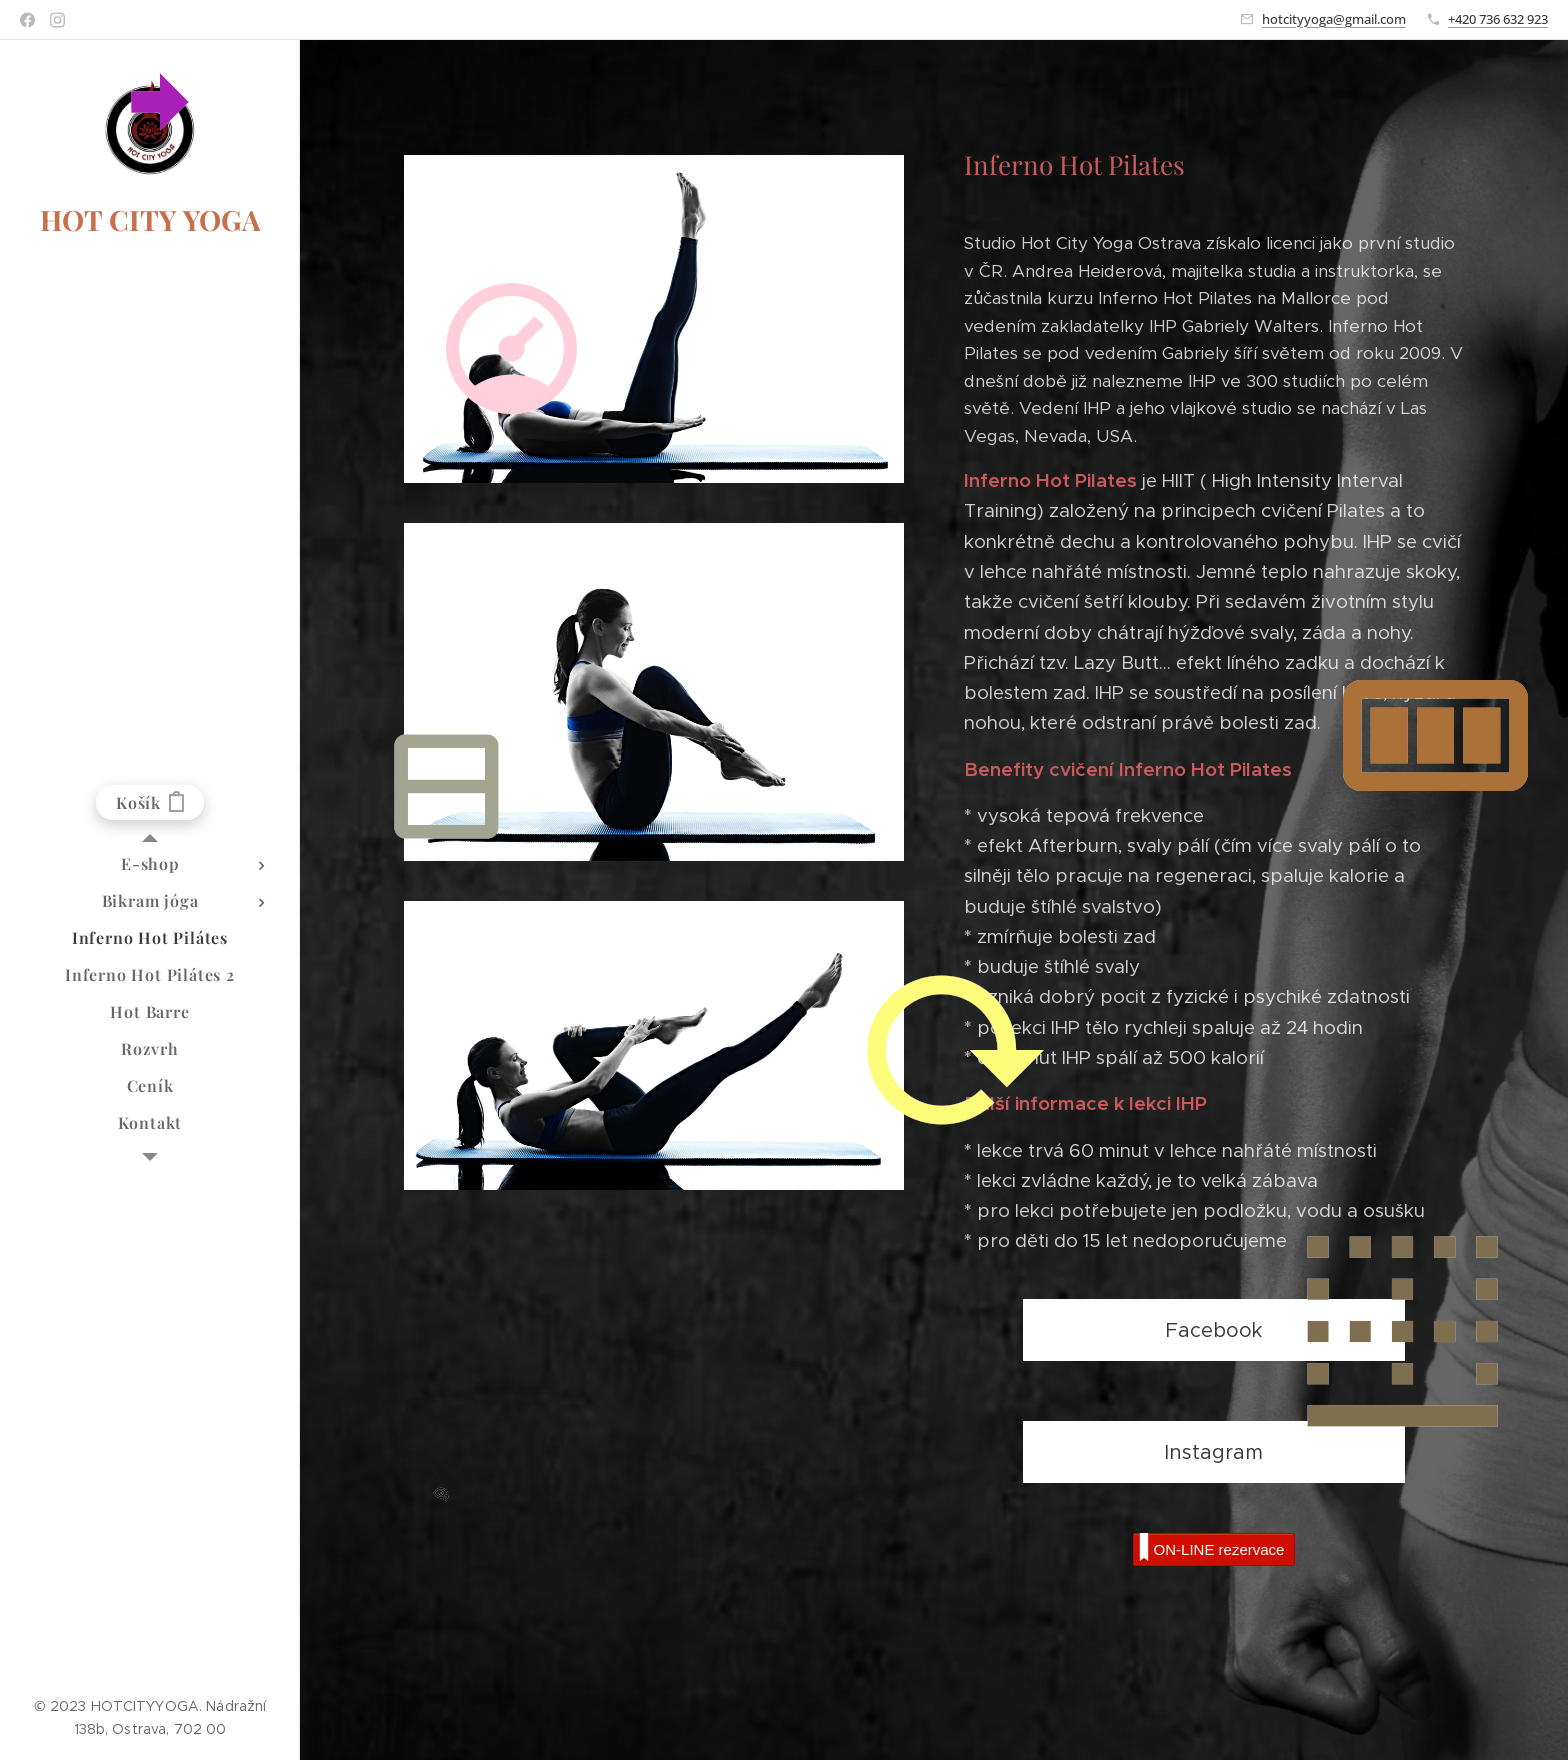 The height and width of the screenshot is (1760, 1568). I want to click on split view horizontally, so click(446, 786).